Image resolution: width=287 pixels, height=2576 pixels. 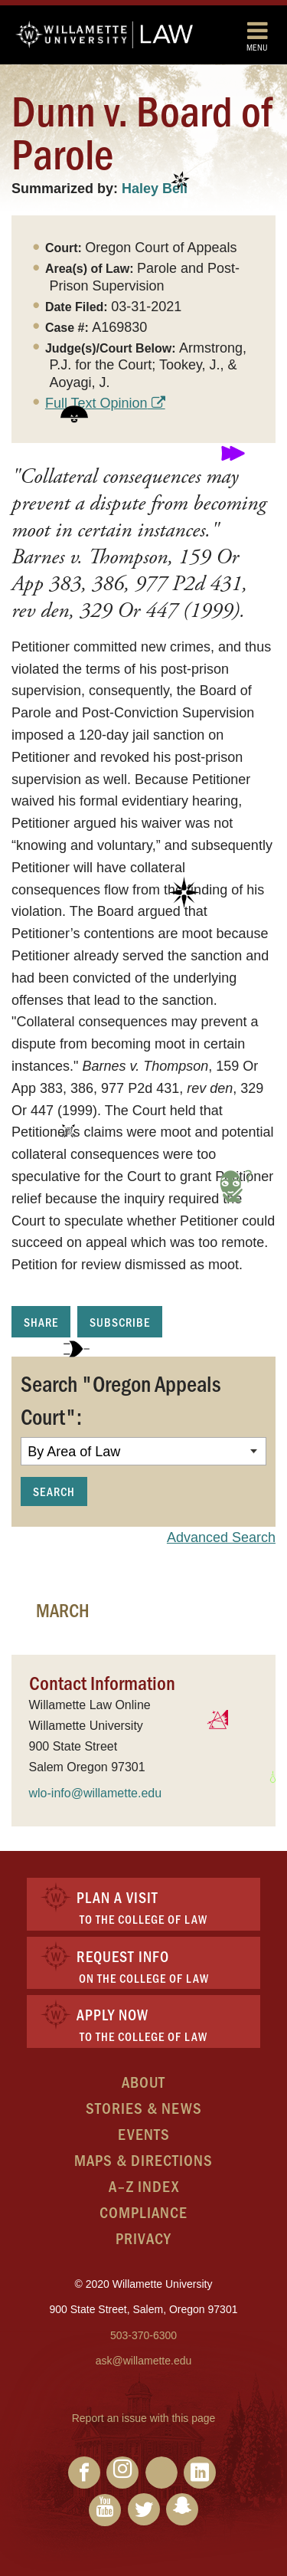 What do you see at coordinates (184, 892) in the screenshot?
I see `indicates a hazard or danger zone in gameplay` at bounding box center [184, 892].